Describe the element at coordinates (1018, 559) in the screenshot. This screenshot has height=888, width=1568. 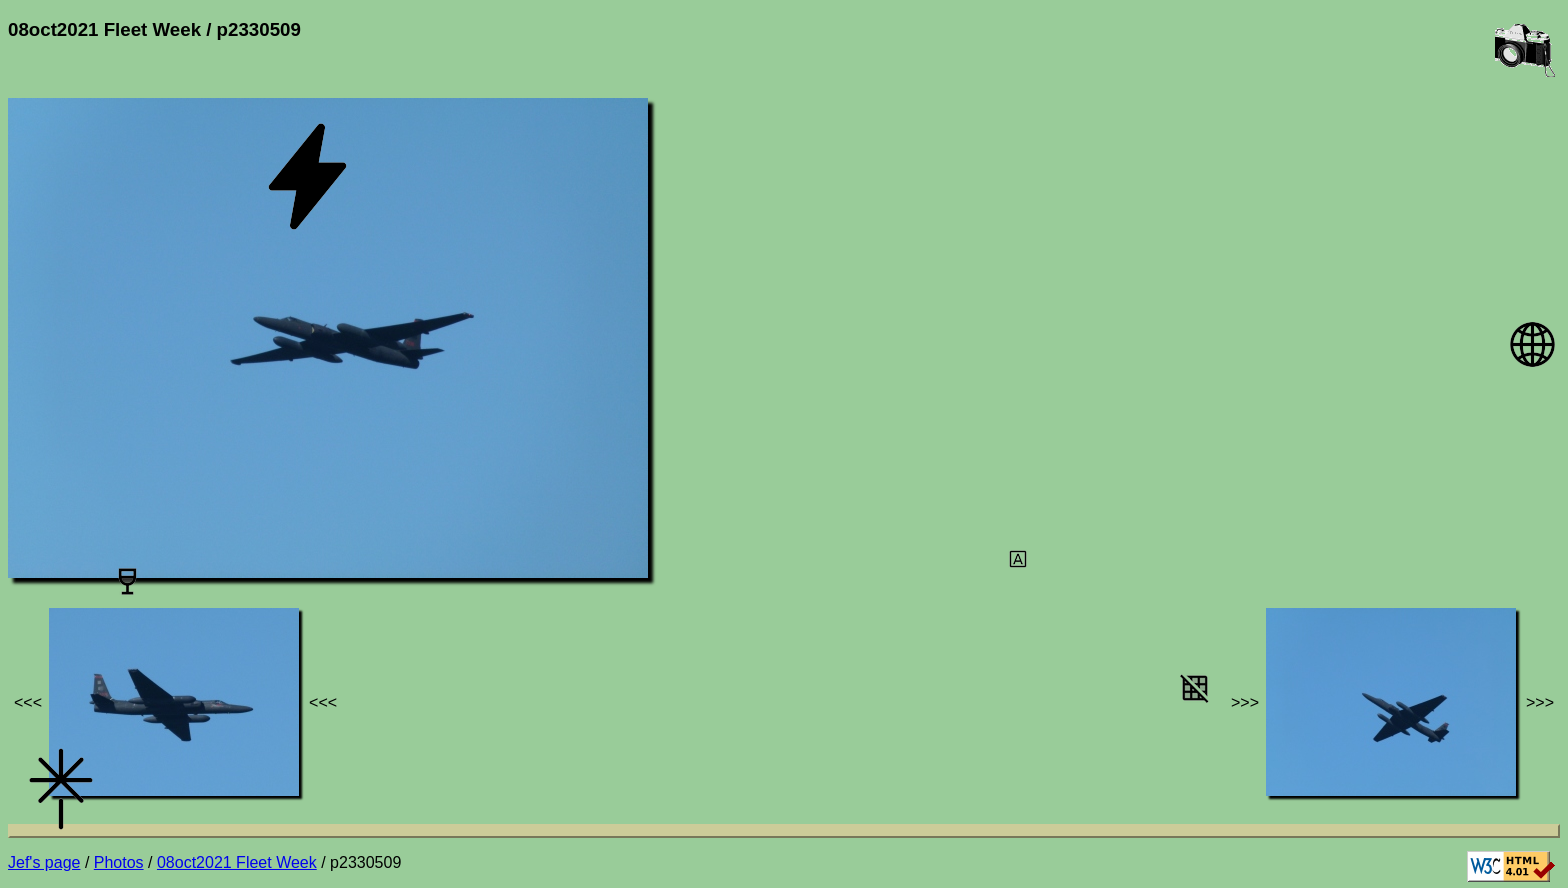
I see `download or install new fonts` at that location.